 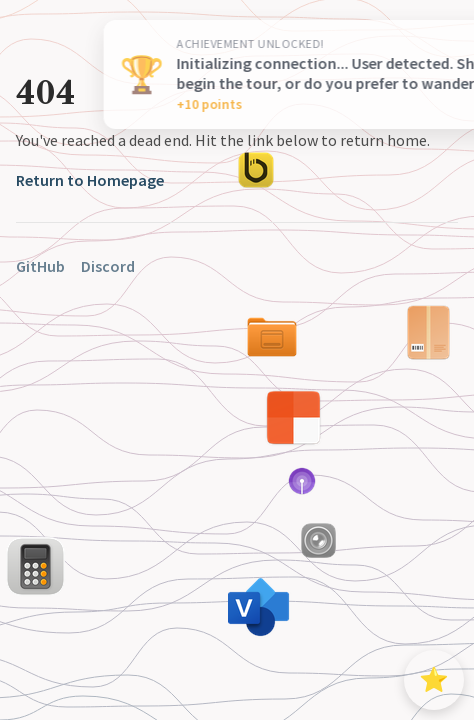 I want to click on open the podcasts app, so click(x=302, y=481).